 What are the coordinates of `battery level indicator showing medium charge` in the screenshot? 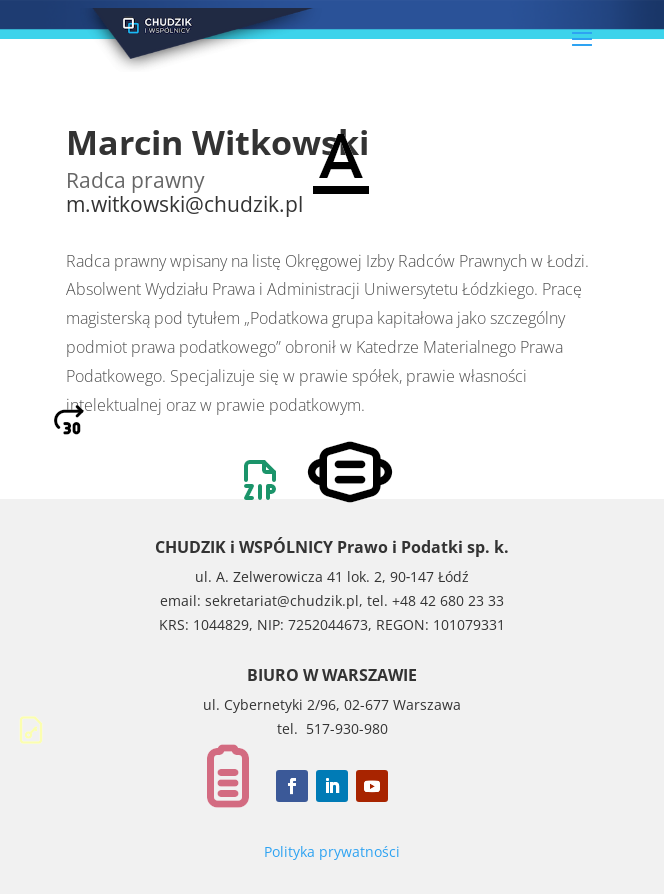 It's located at (228, 776).